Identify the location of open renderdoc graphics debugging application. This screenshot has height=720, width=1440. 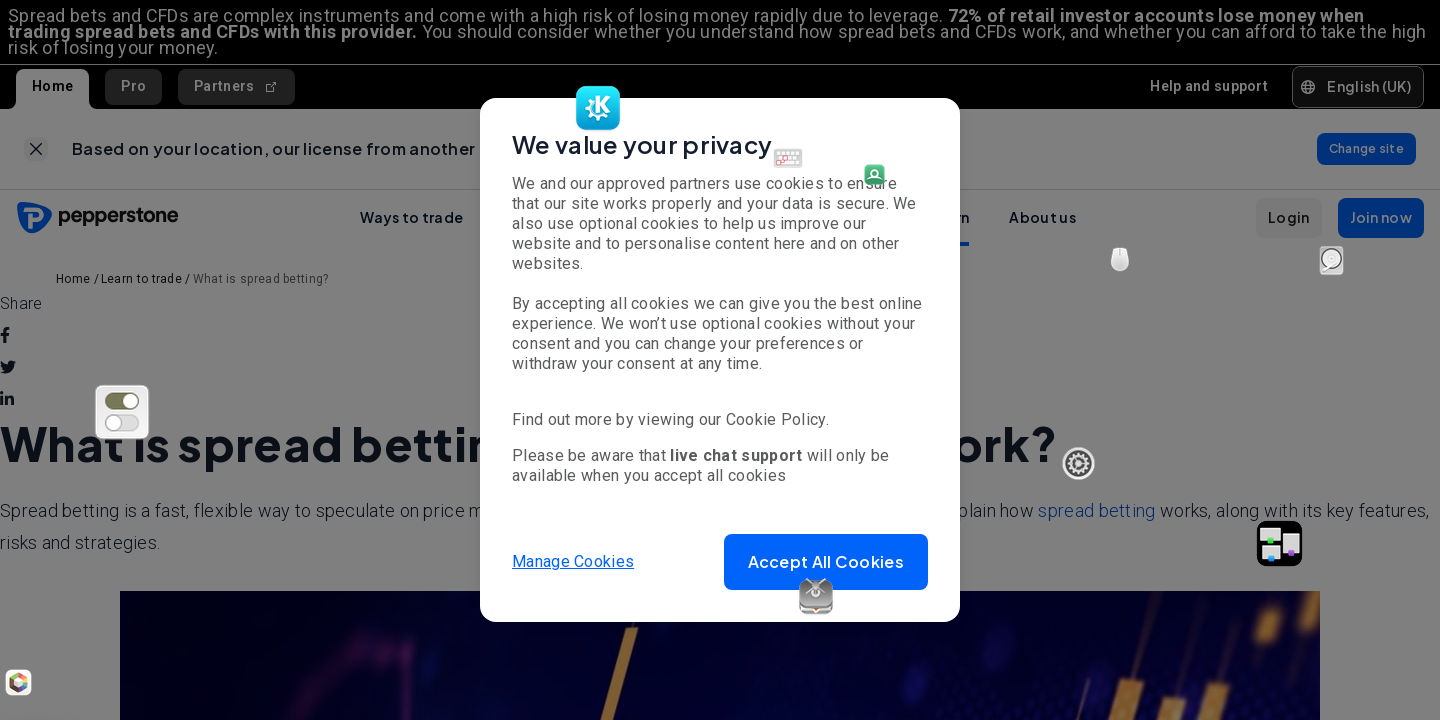
(874, 174).